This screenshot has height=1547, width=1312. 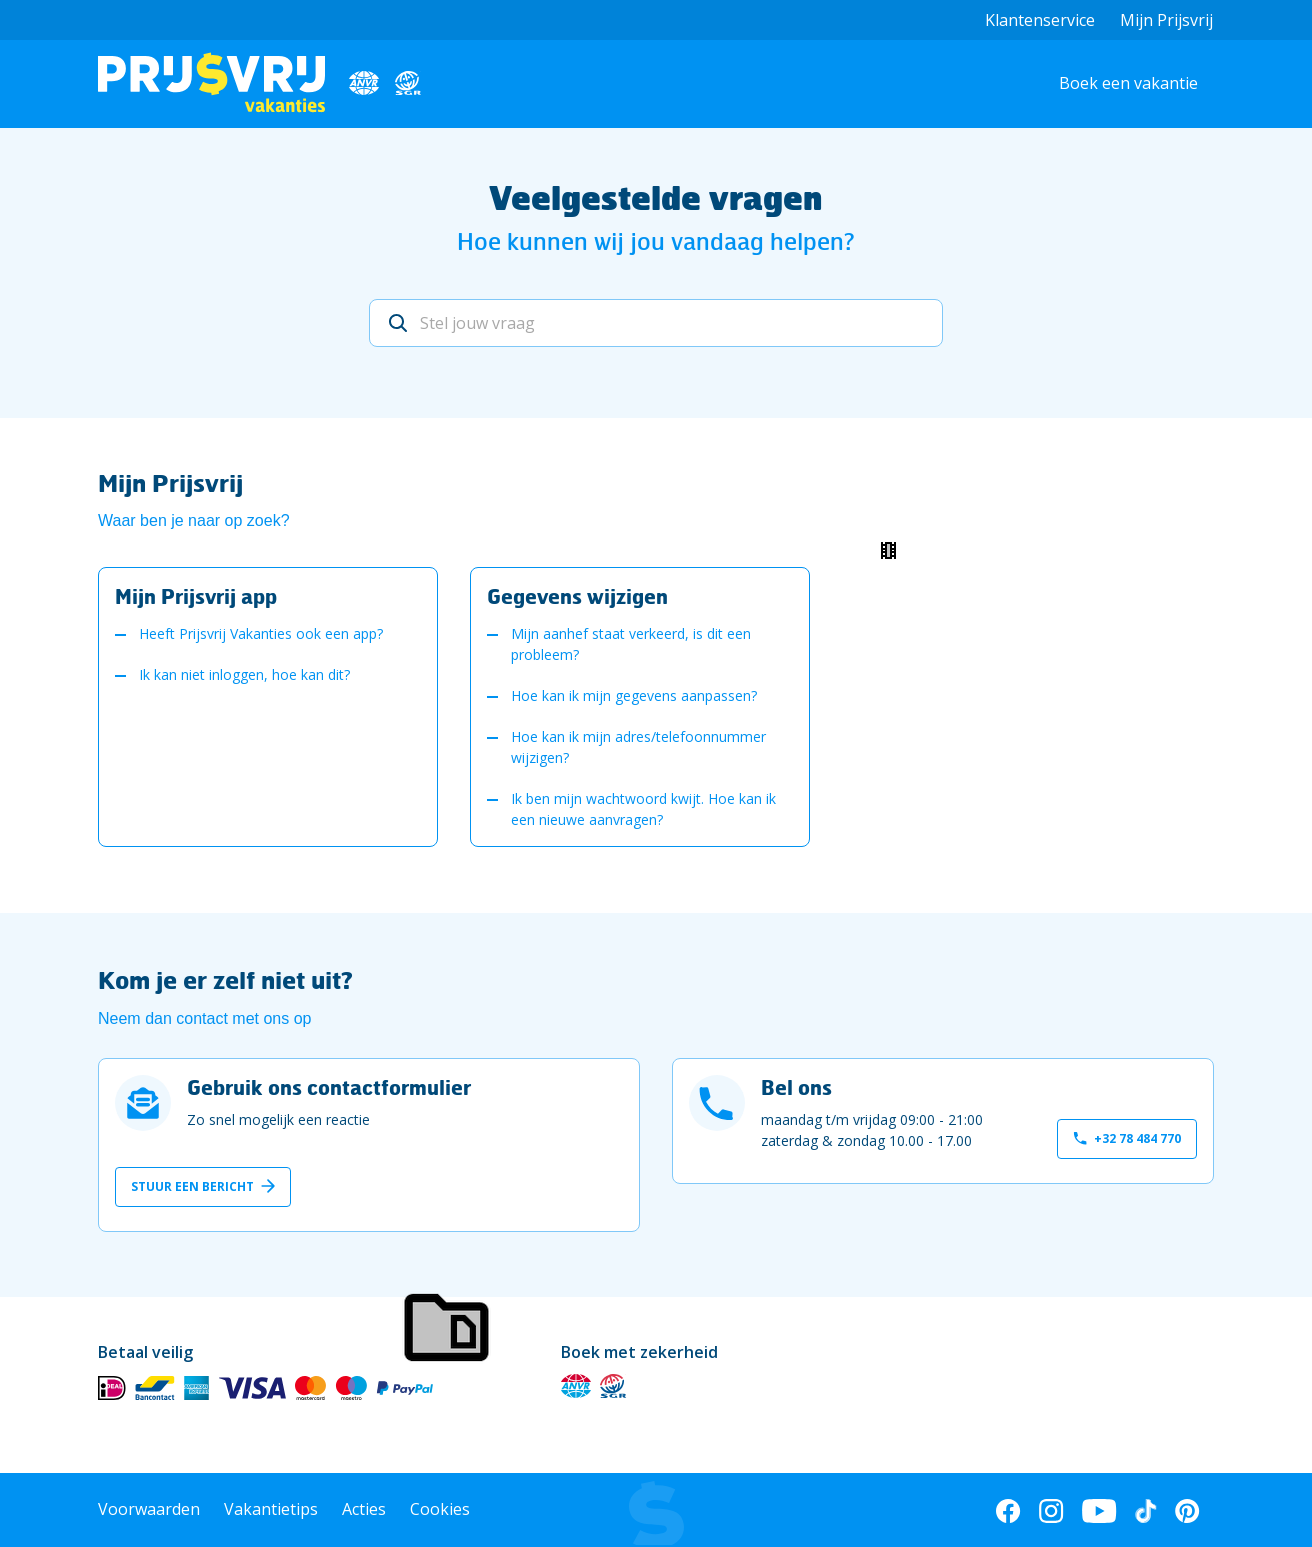 I want to click on access saved code snippets, so click(x=446, y=1327).